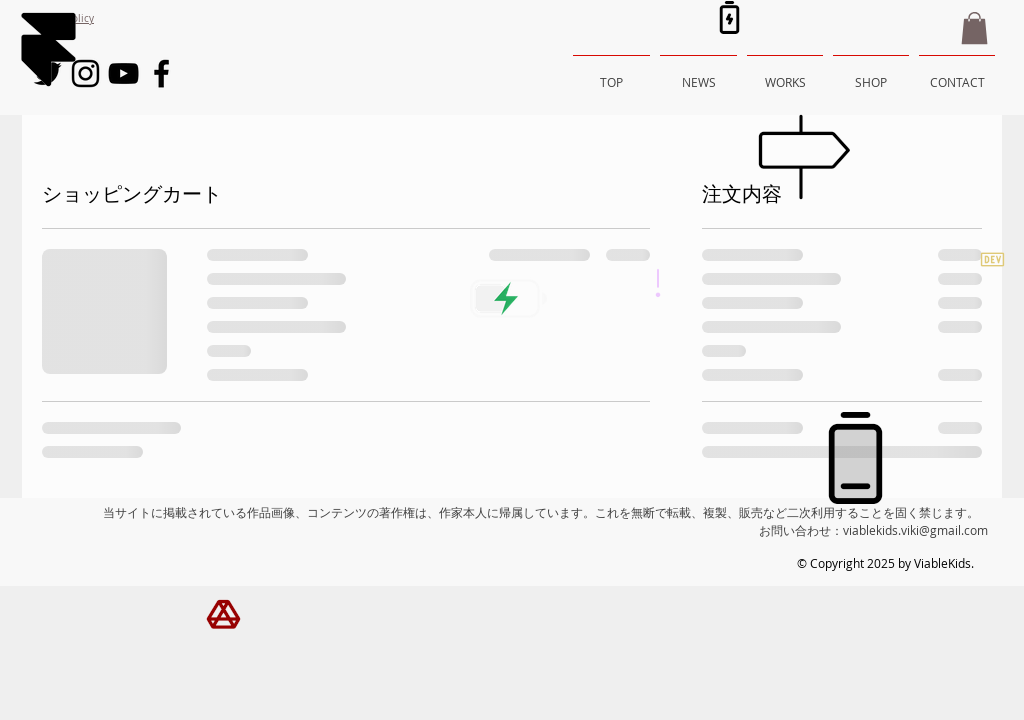  Describe the element at coordinates (223, 615) in the screenshot. I see `open Google Drive` at that location.